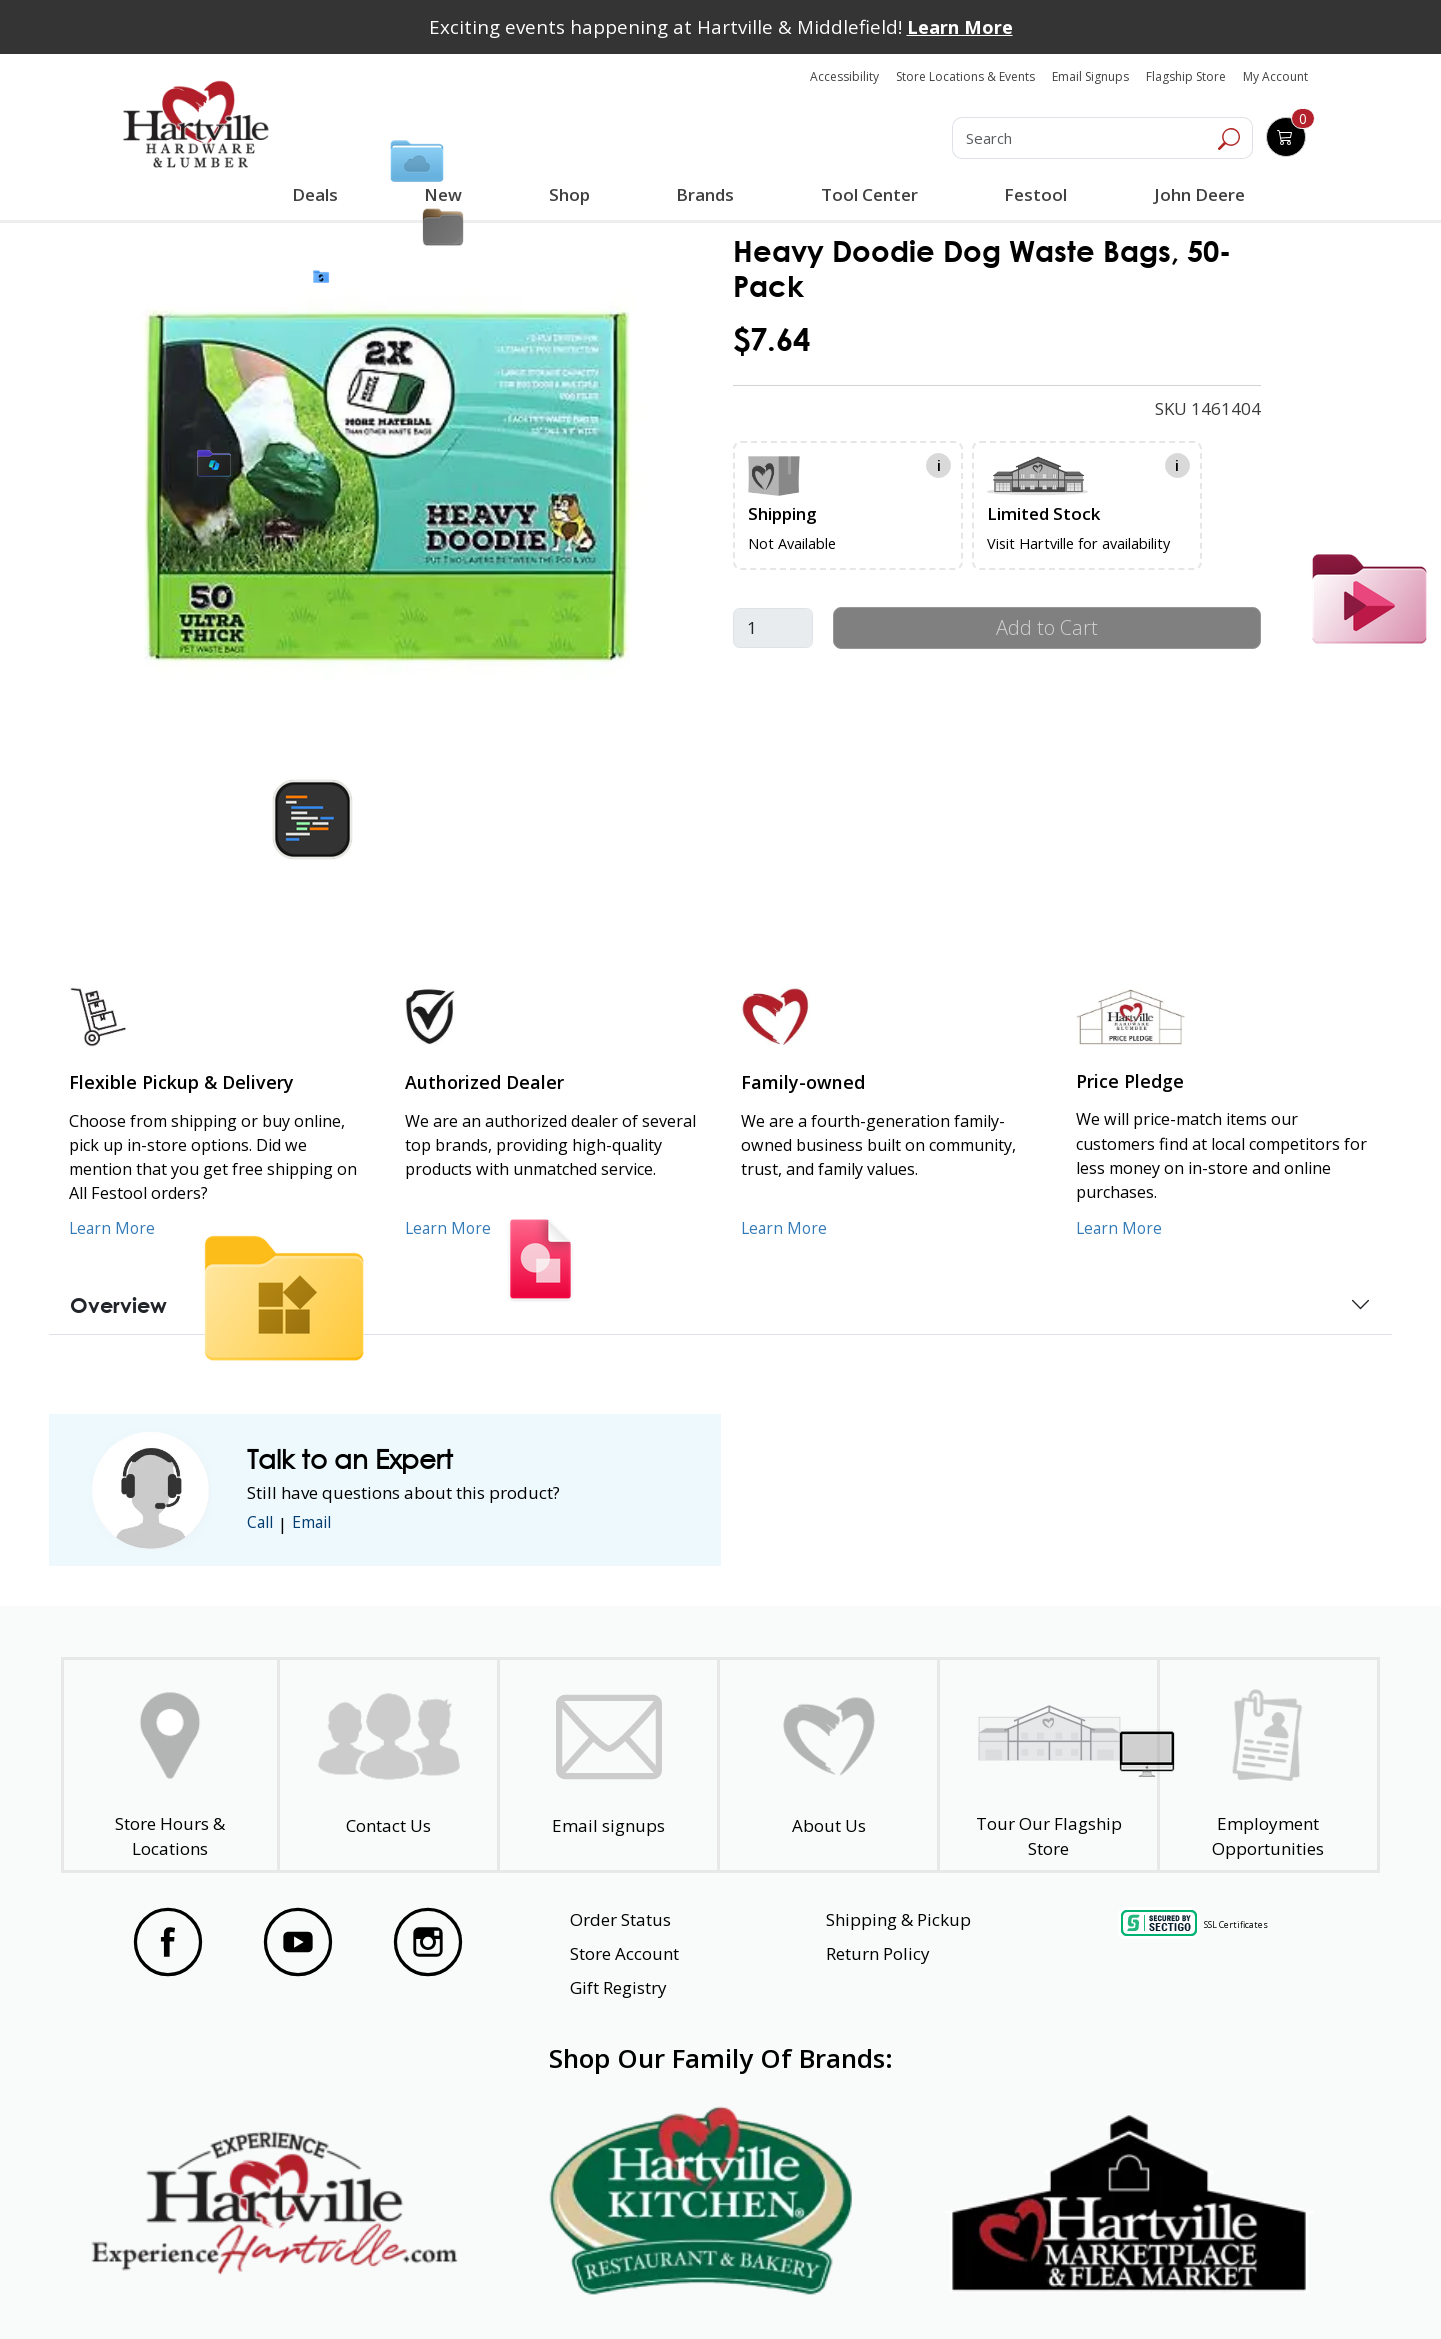 The width and height of the screenshot is (1441, 2339). Describe the element at coordinates (1147, 1755) in the screenshot. I see `navigate to your iMac in the sidebar` at that location.